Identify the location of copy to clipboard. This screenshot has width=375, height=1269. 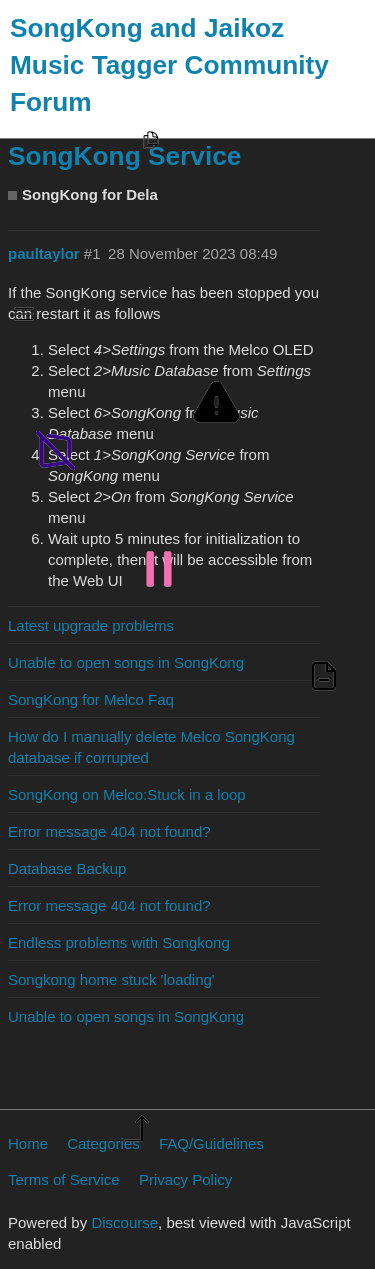
(151, 140).